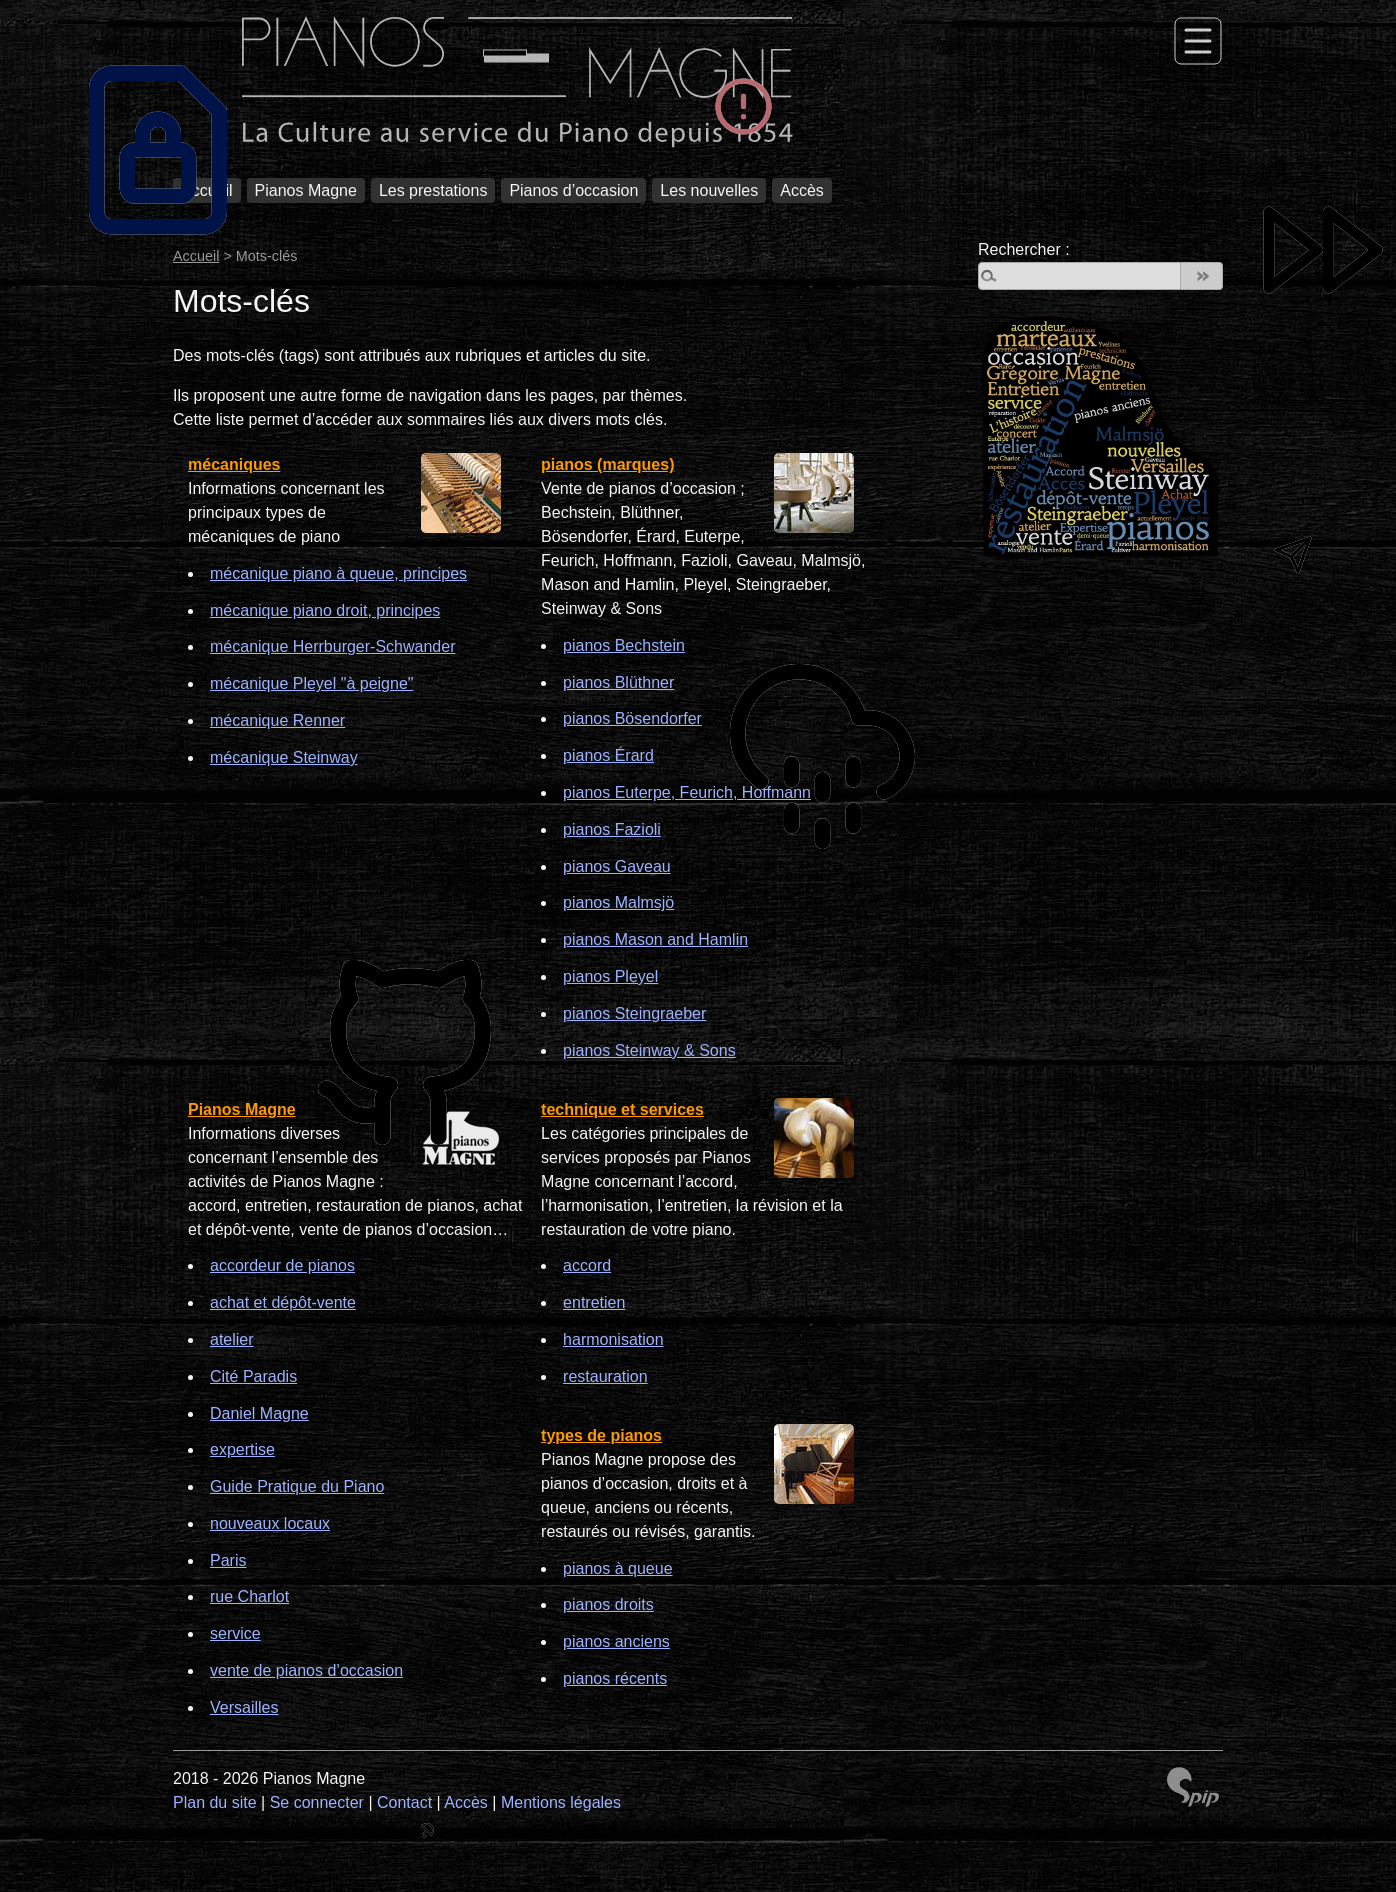 The height and width of the screenshot is (1892, 1396). I want to click on indicates a protected or encrypted file, so click(158, 150).